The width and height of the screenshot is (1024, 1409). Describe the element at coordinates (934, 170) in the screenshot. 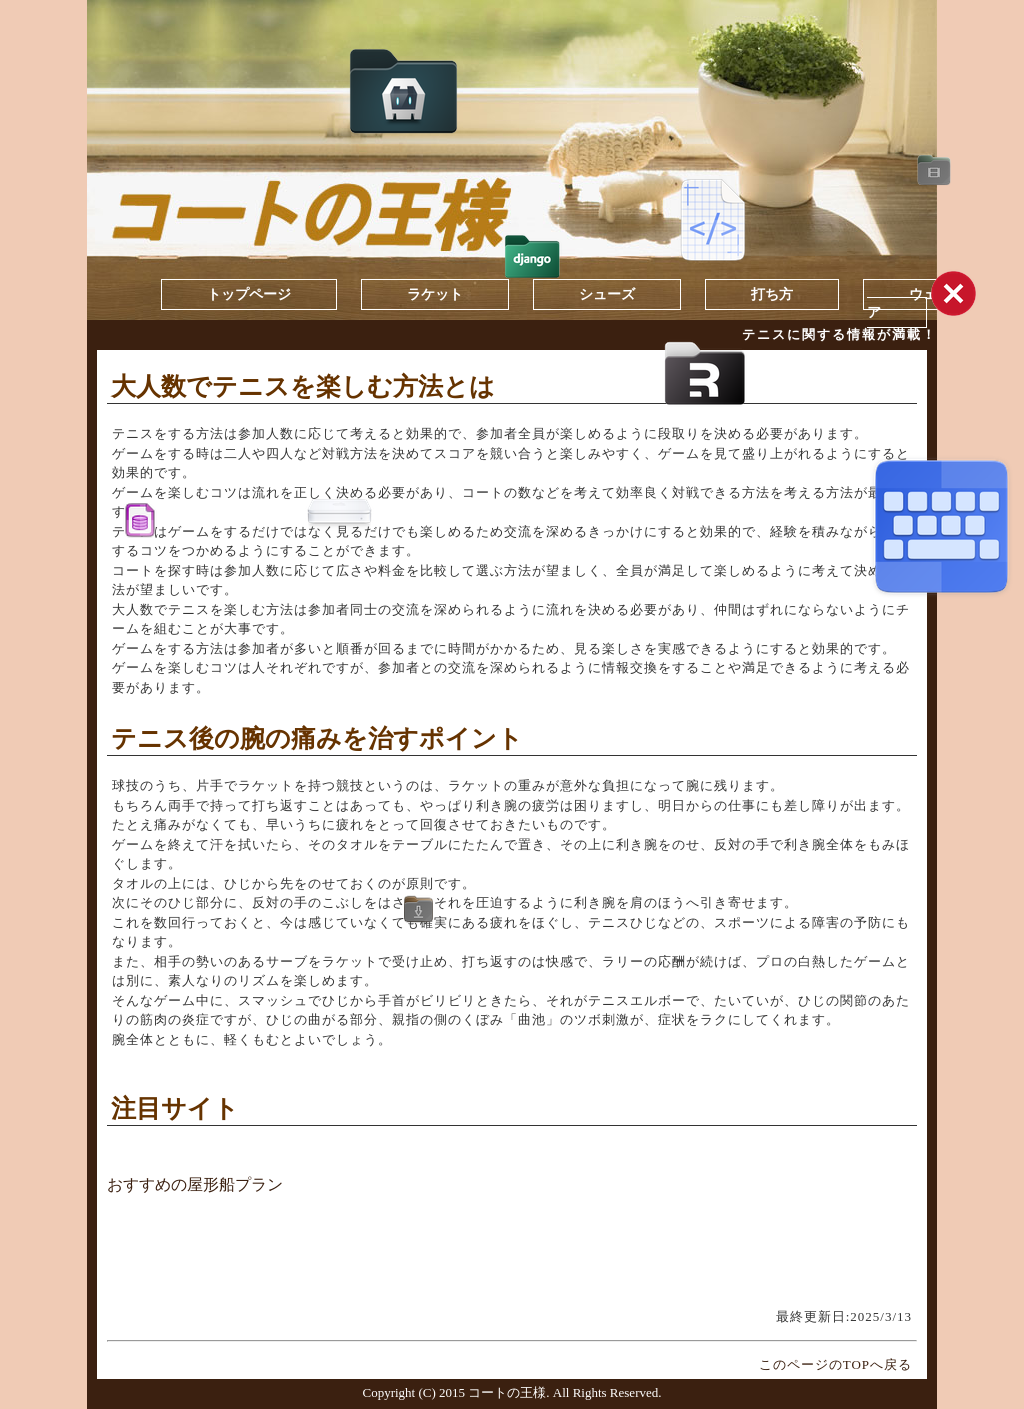

I see `open your videos folder` at that location.